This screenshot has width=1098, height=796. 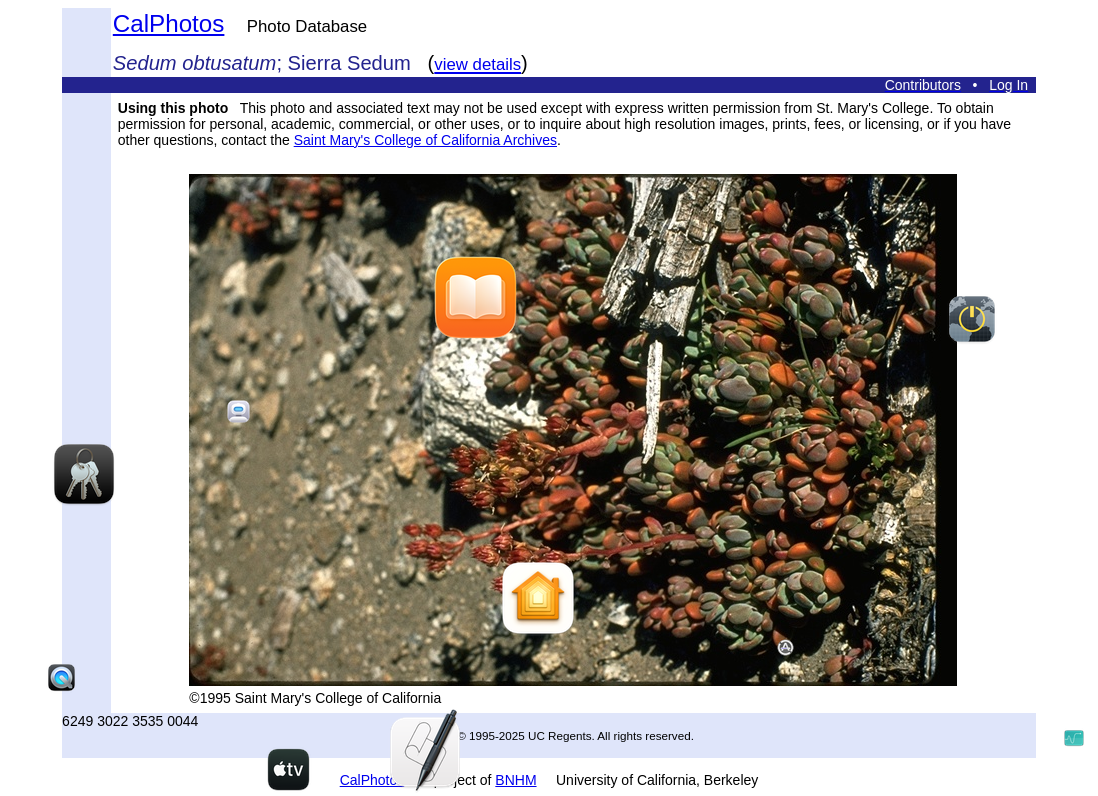 What do you see at coordinates (288, 769) in the screenshot?
I see `open the Apple TV app` at bounding box center [288, 769].